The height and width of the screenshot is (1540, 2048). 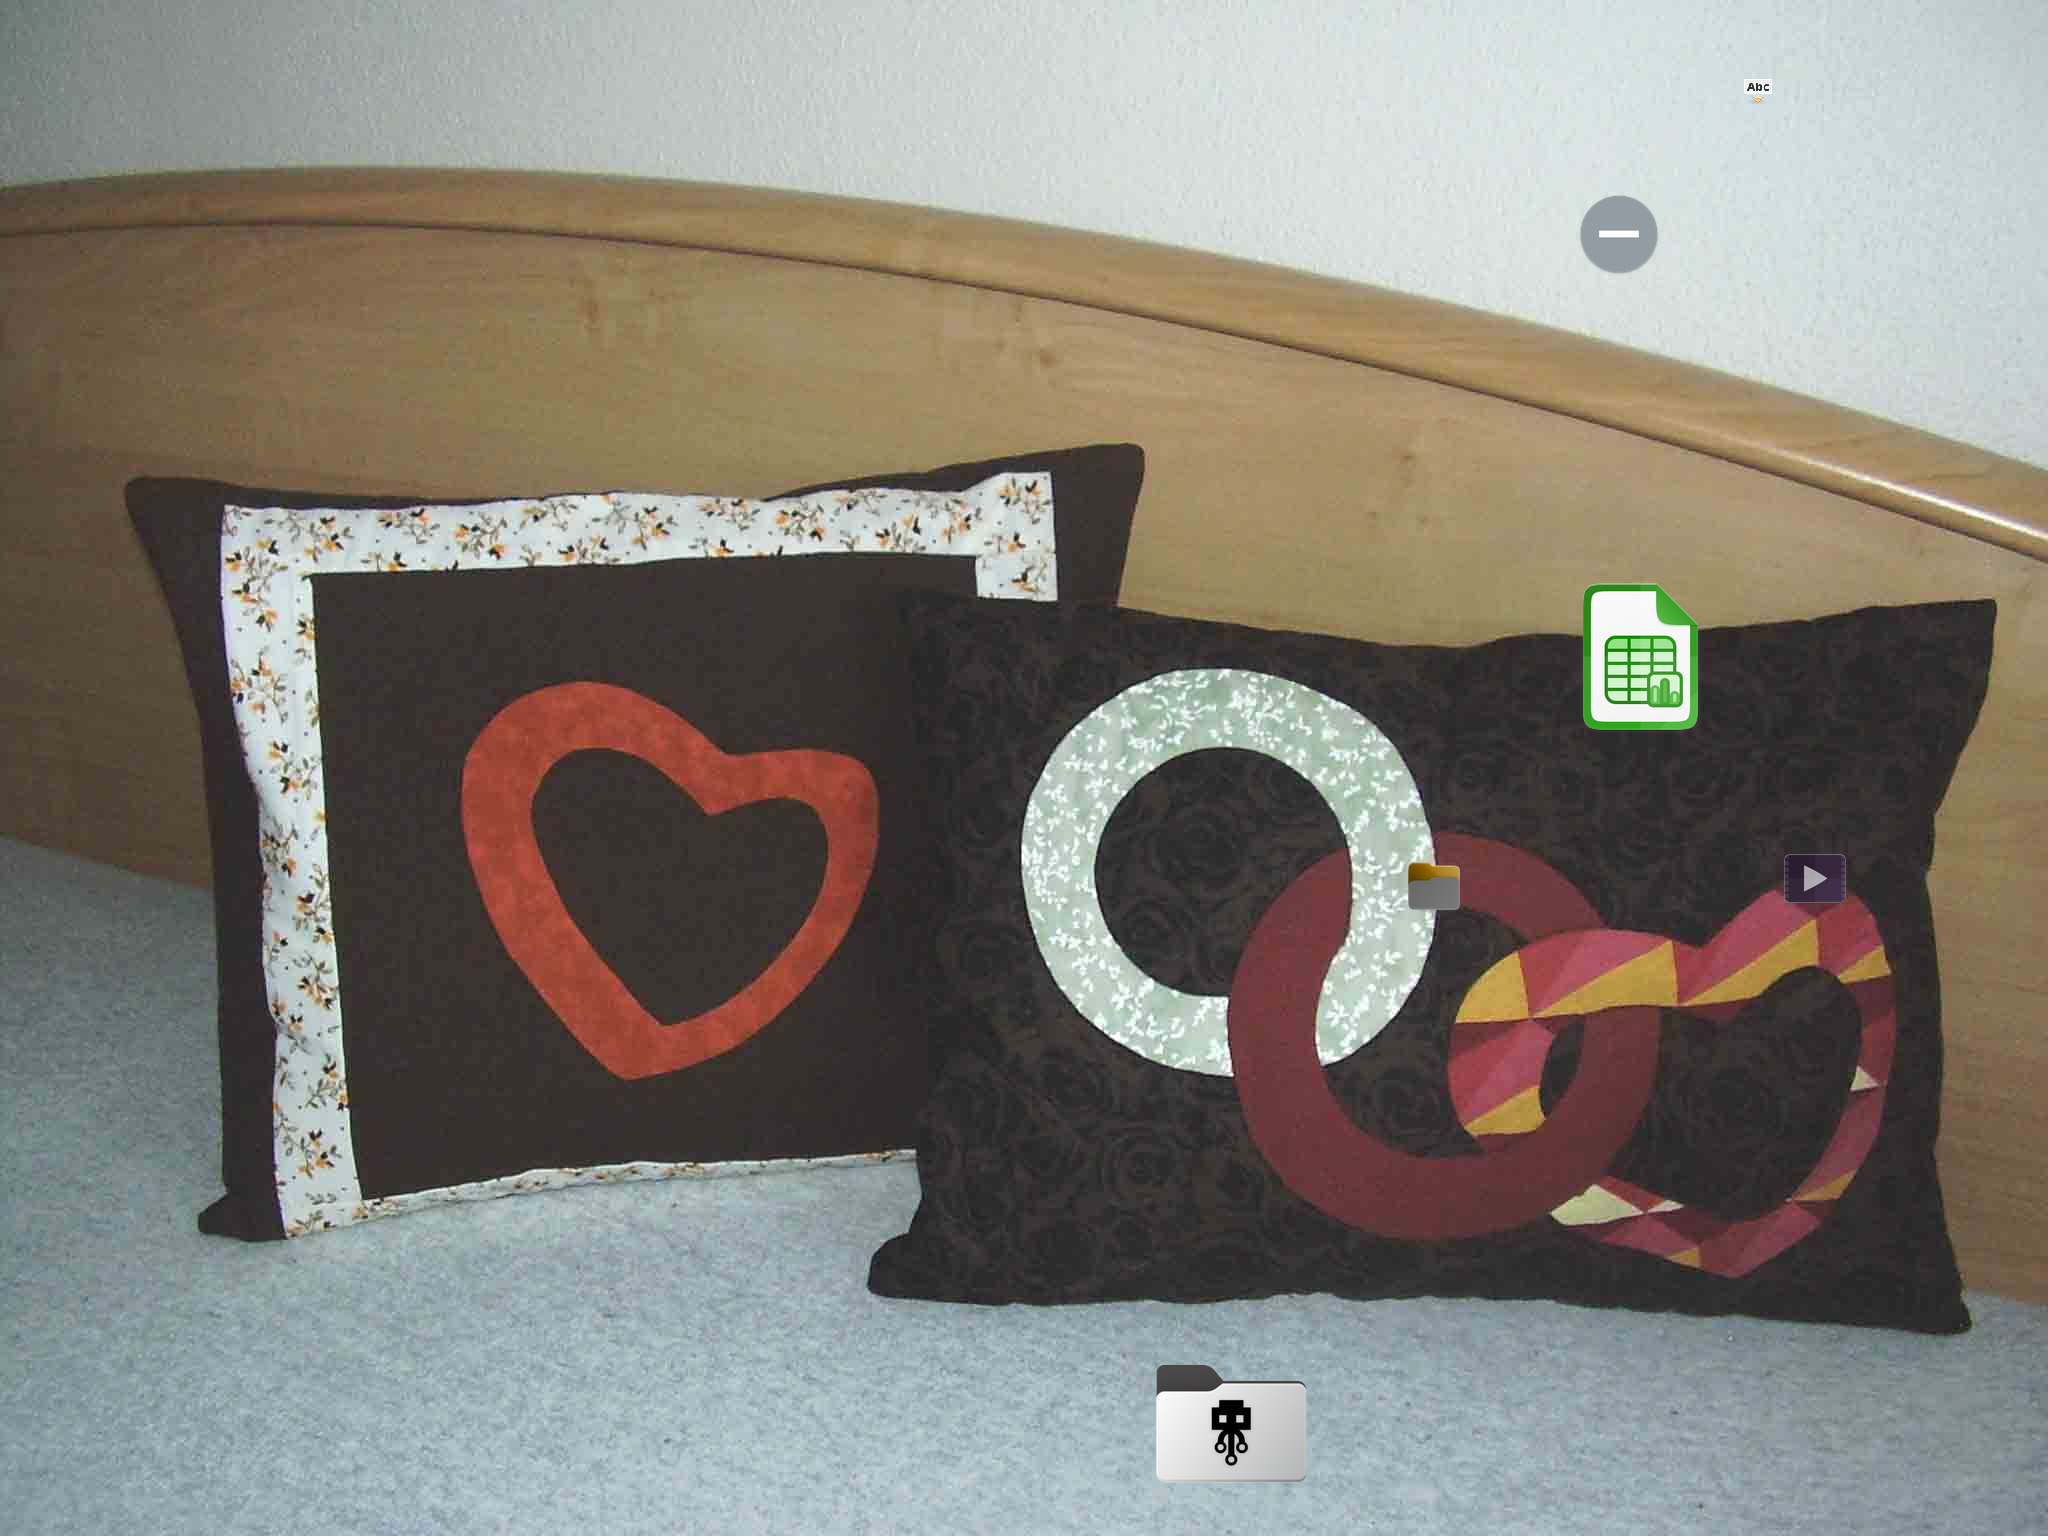 I want to click on indicates a folder is ready to accept a dragged item, so click(x=1434, y=886).